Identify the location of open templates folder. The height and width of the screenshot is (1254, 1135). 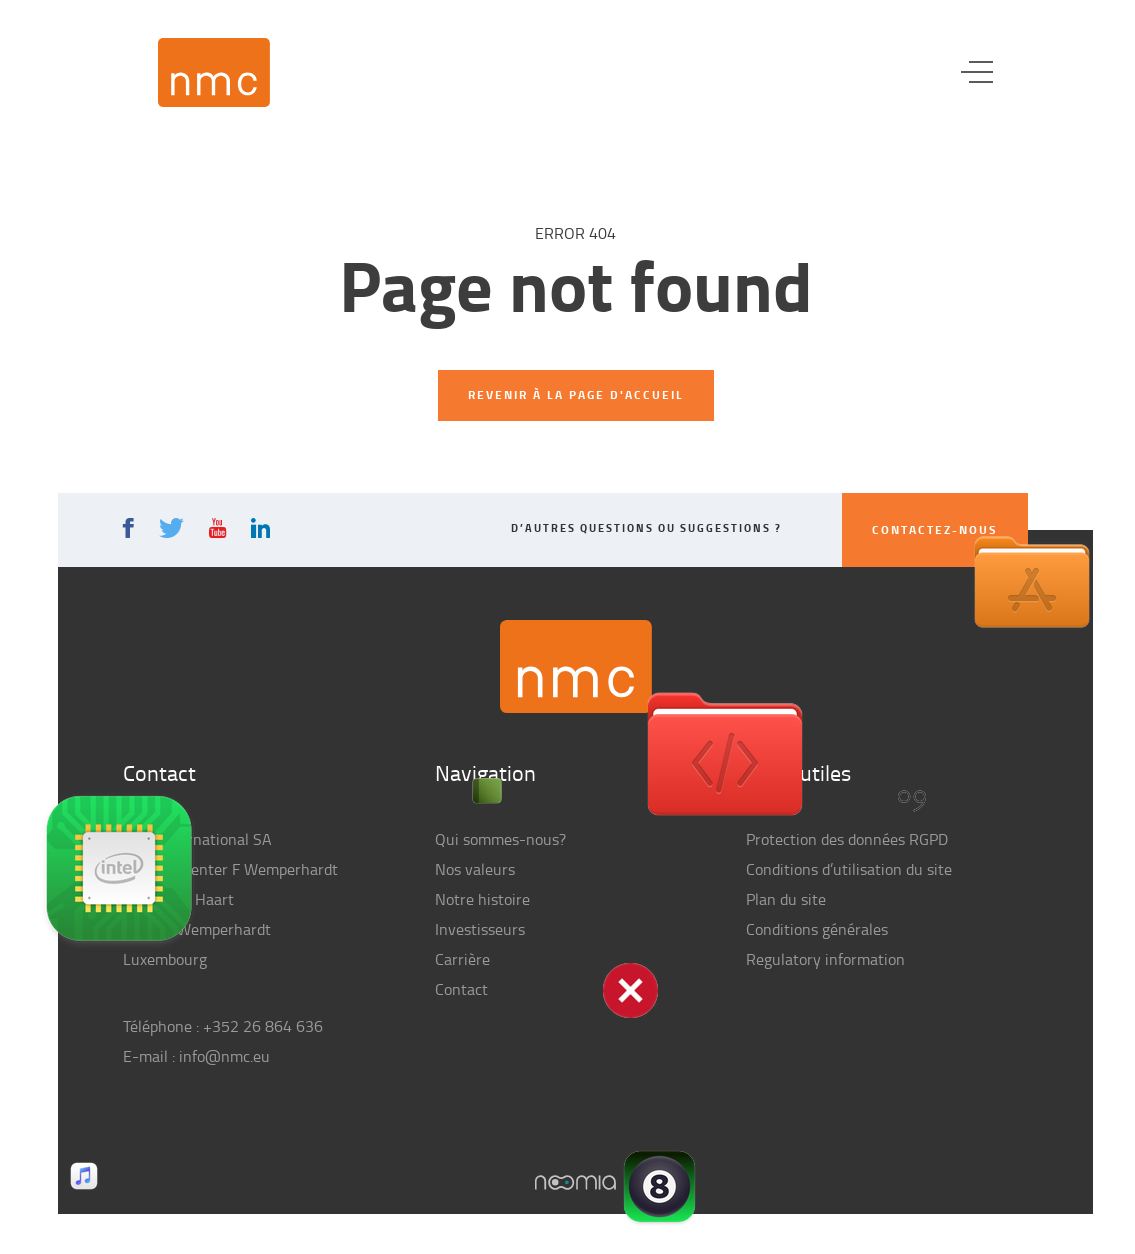
(1032, 582).